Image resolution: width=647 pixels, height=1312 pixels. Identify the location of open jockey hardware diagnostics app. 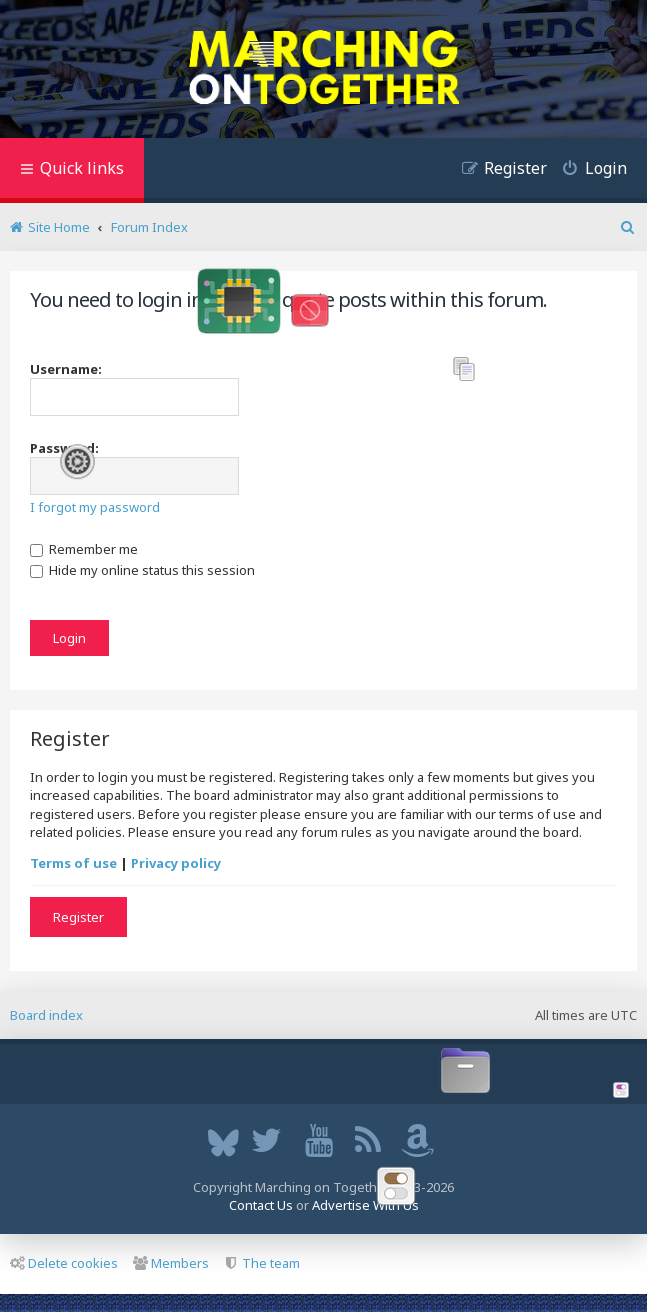
(239, 301).